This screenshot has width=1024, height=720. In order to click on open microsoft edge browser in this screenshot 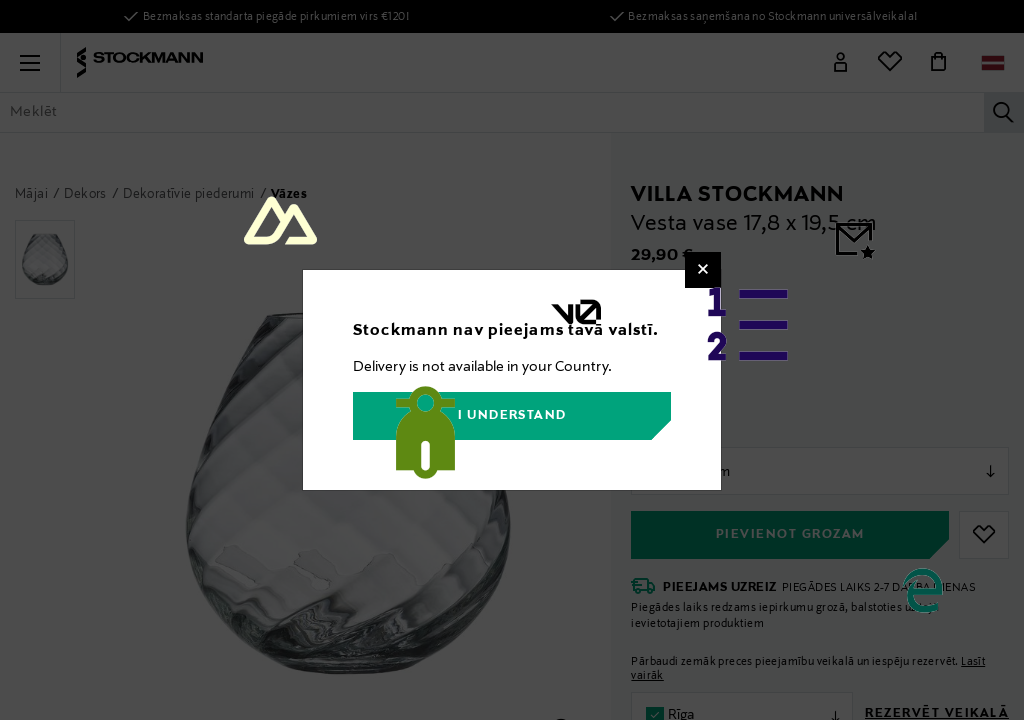, I will do `click(922, 590)`.